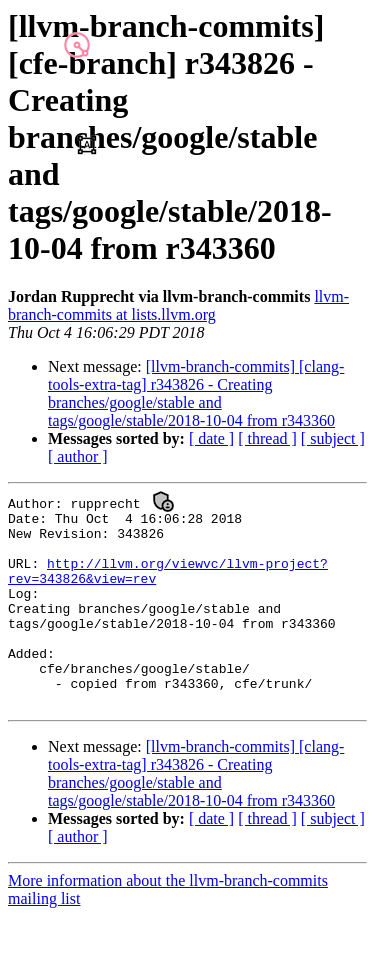  I want to click on adjust search radius or distance, so click(77, 45).